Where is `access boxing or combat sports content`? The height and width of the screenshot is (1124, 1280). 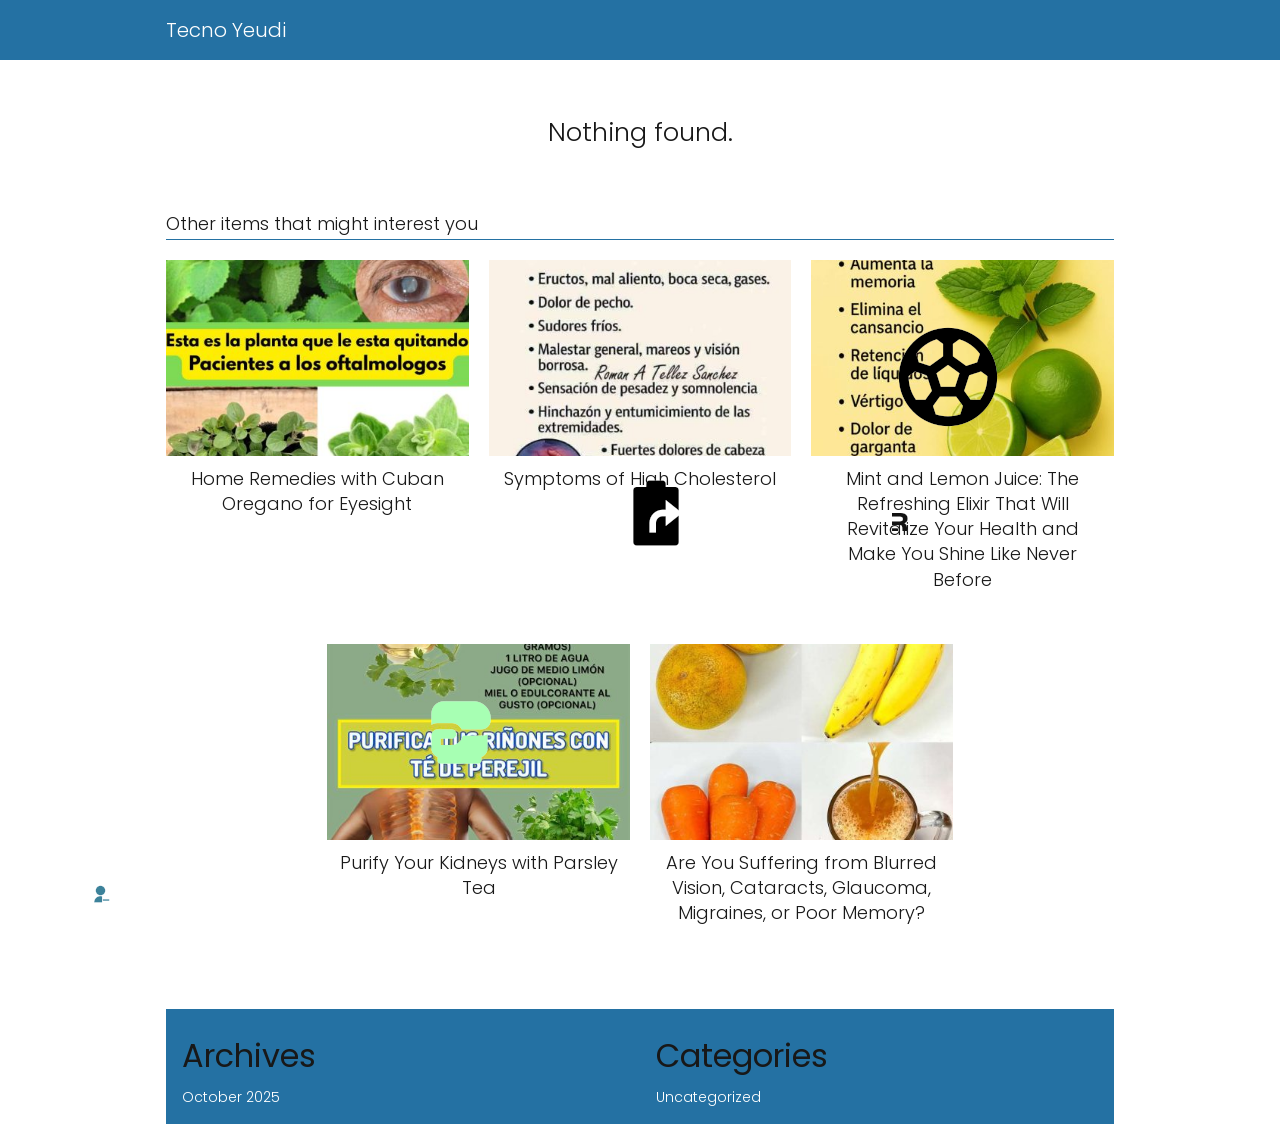
access boxing or combat sports content is located at coordinates (459, 732).